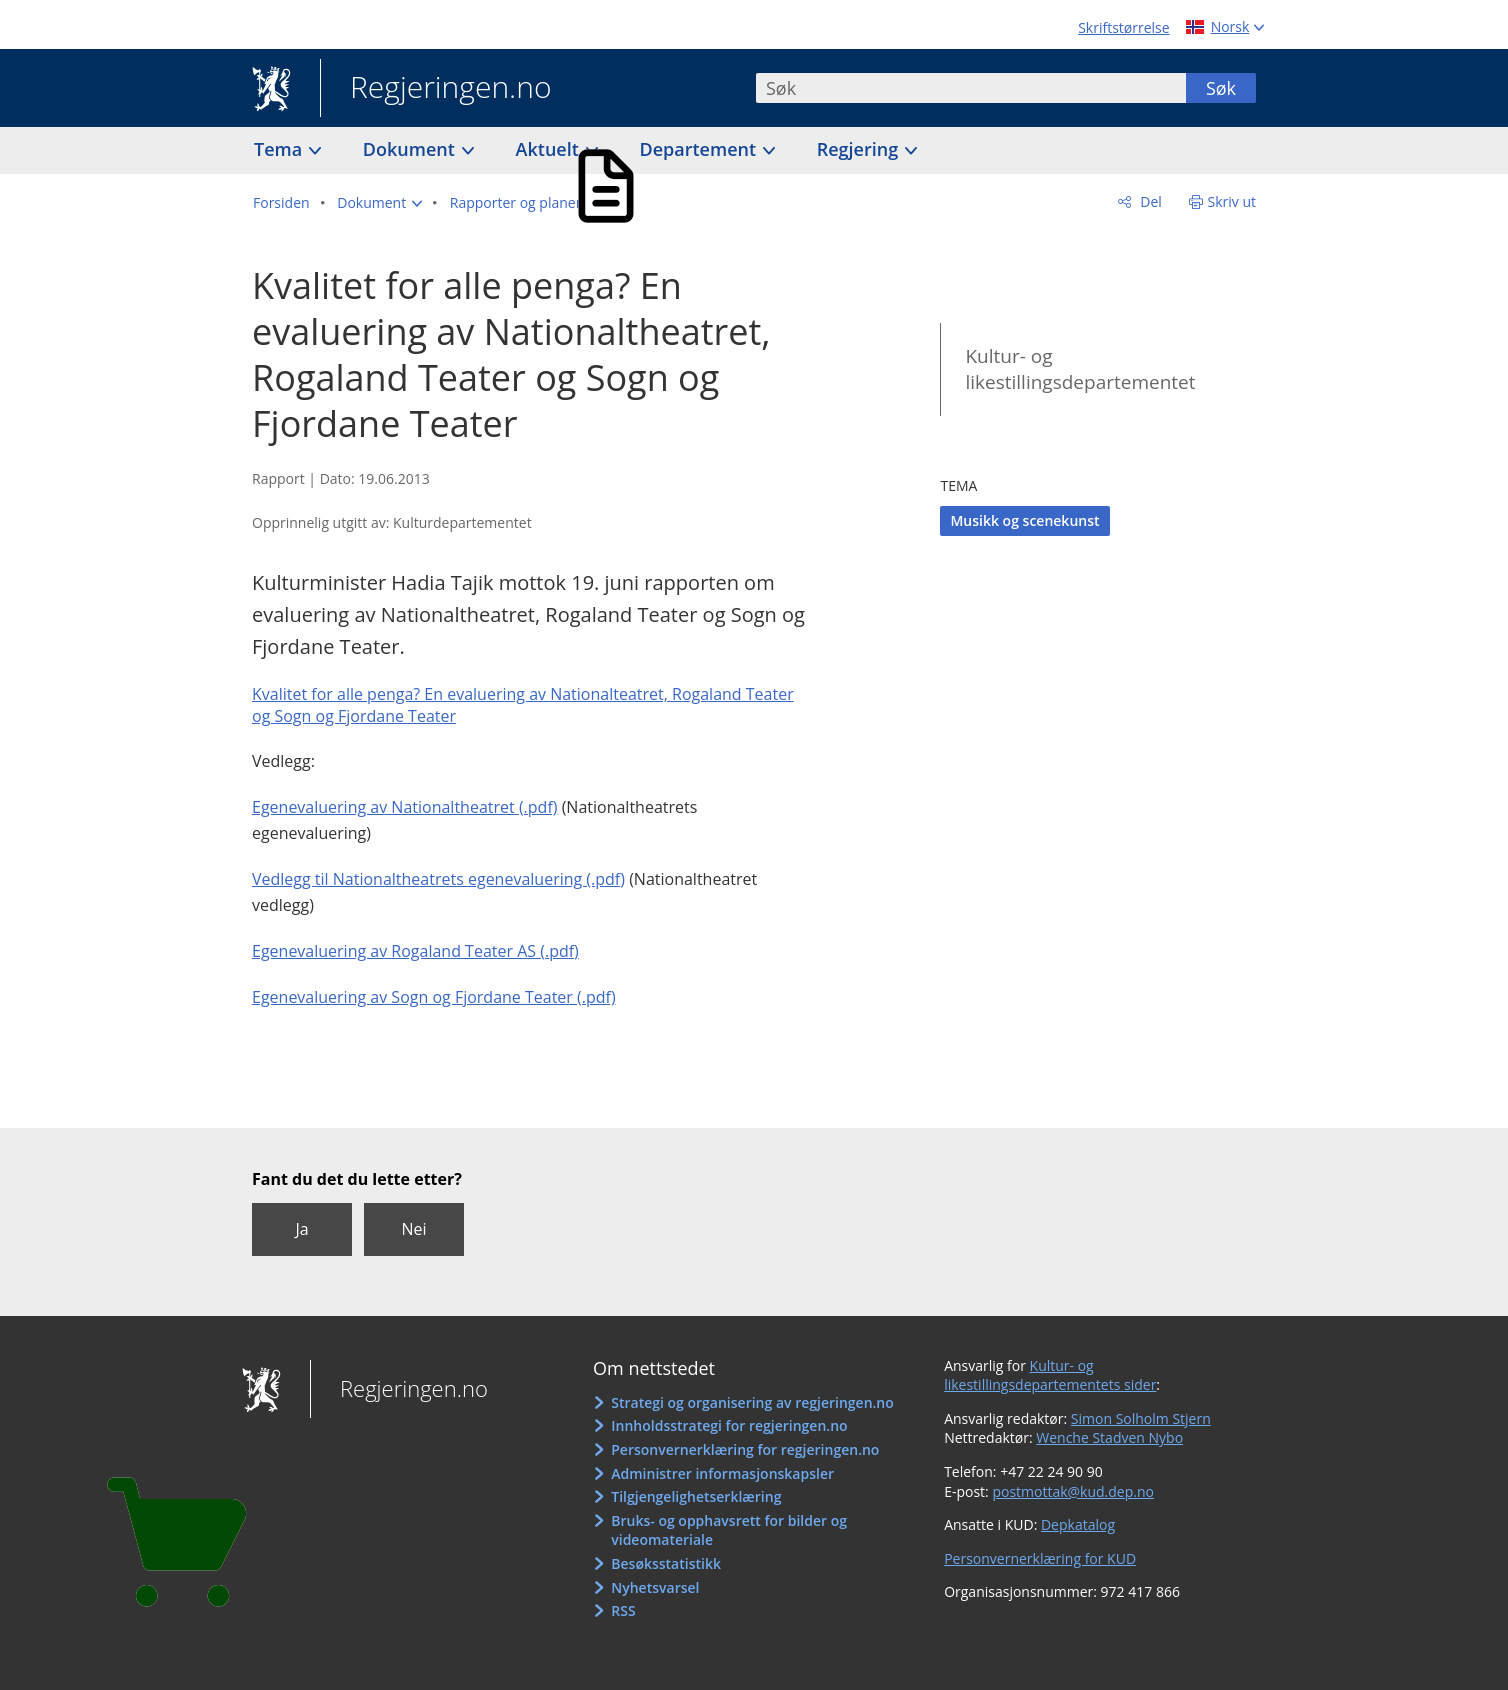  What do you see at coordinates (179, 1542) in the screenshot?
I see `view your shopping cart` at bounding box center [179, 1542].